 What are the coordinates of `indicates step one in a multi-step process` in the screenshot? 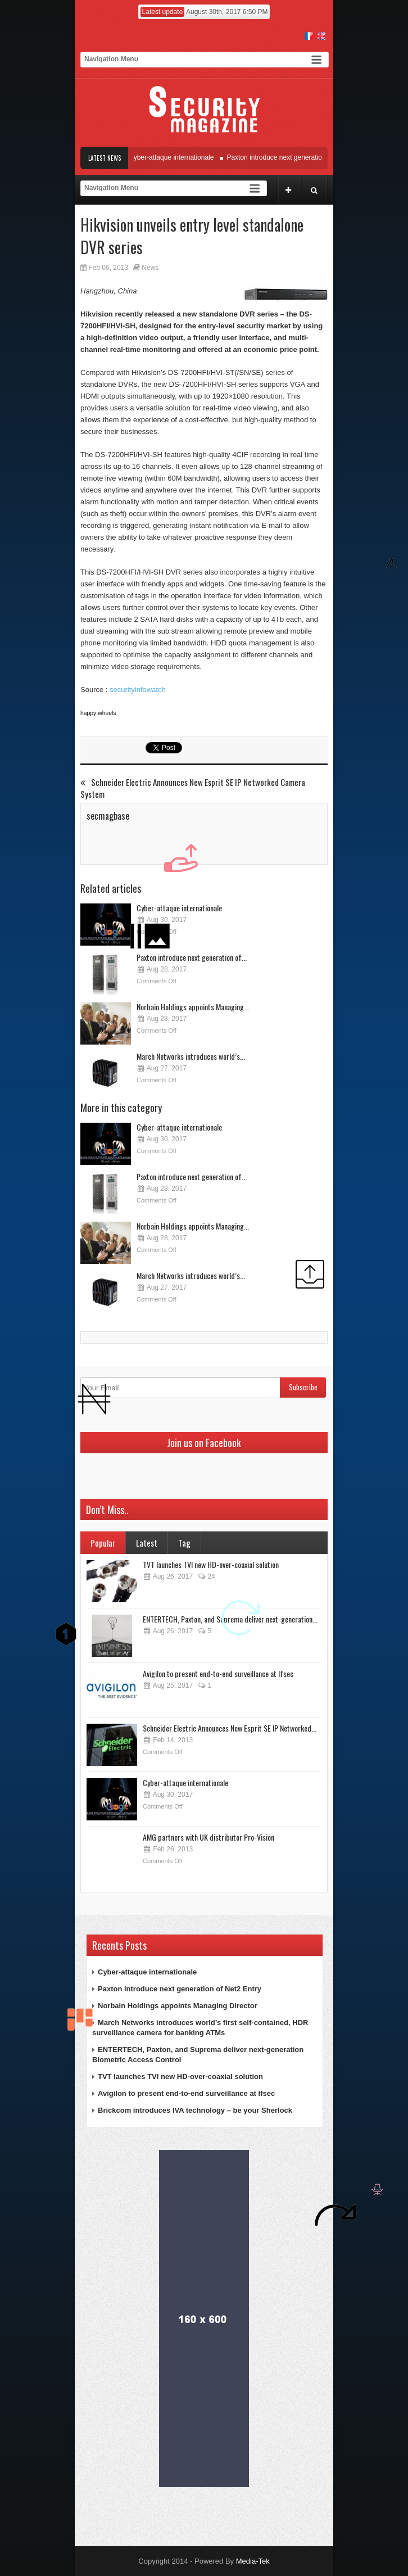 It's located at (66, 1634).